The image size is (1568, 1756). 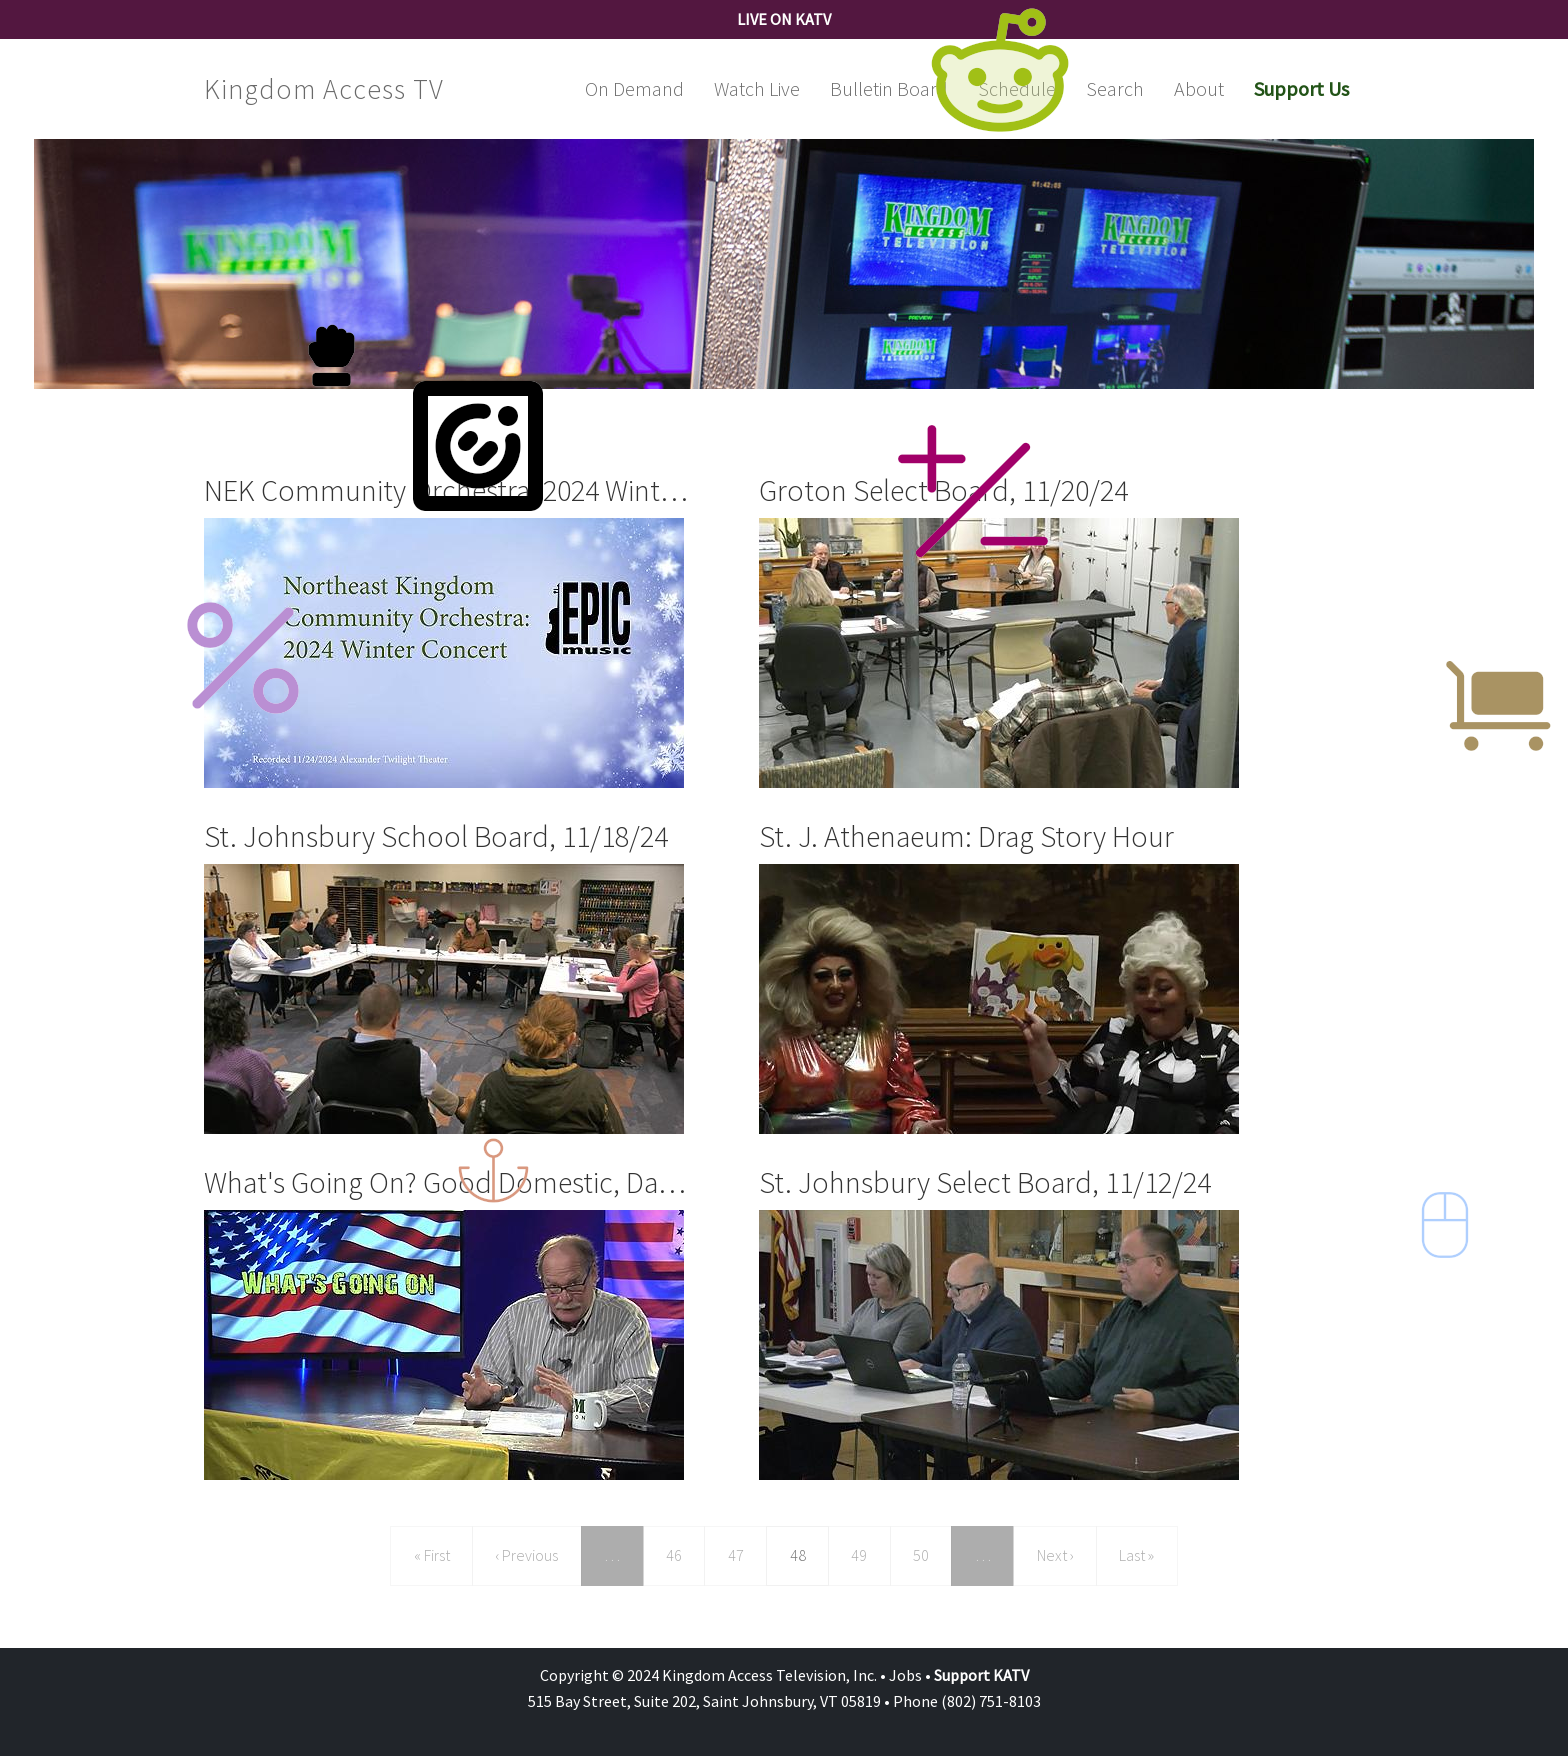 I want to click on toggle between adding and subtracting values, so click(x=973, y=500).